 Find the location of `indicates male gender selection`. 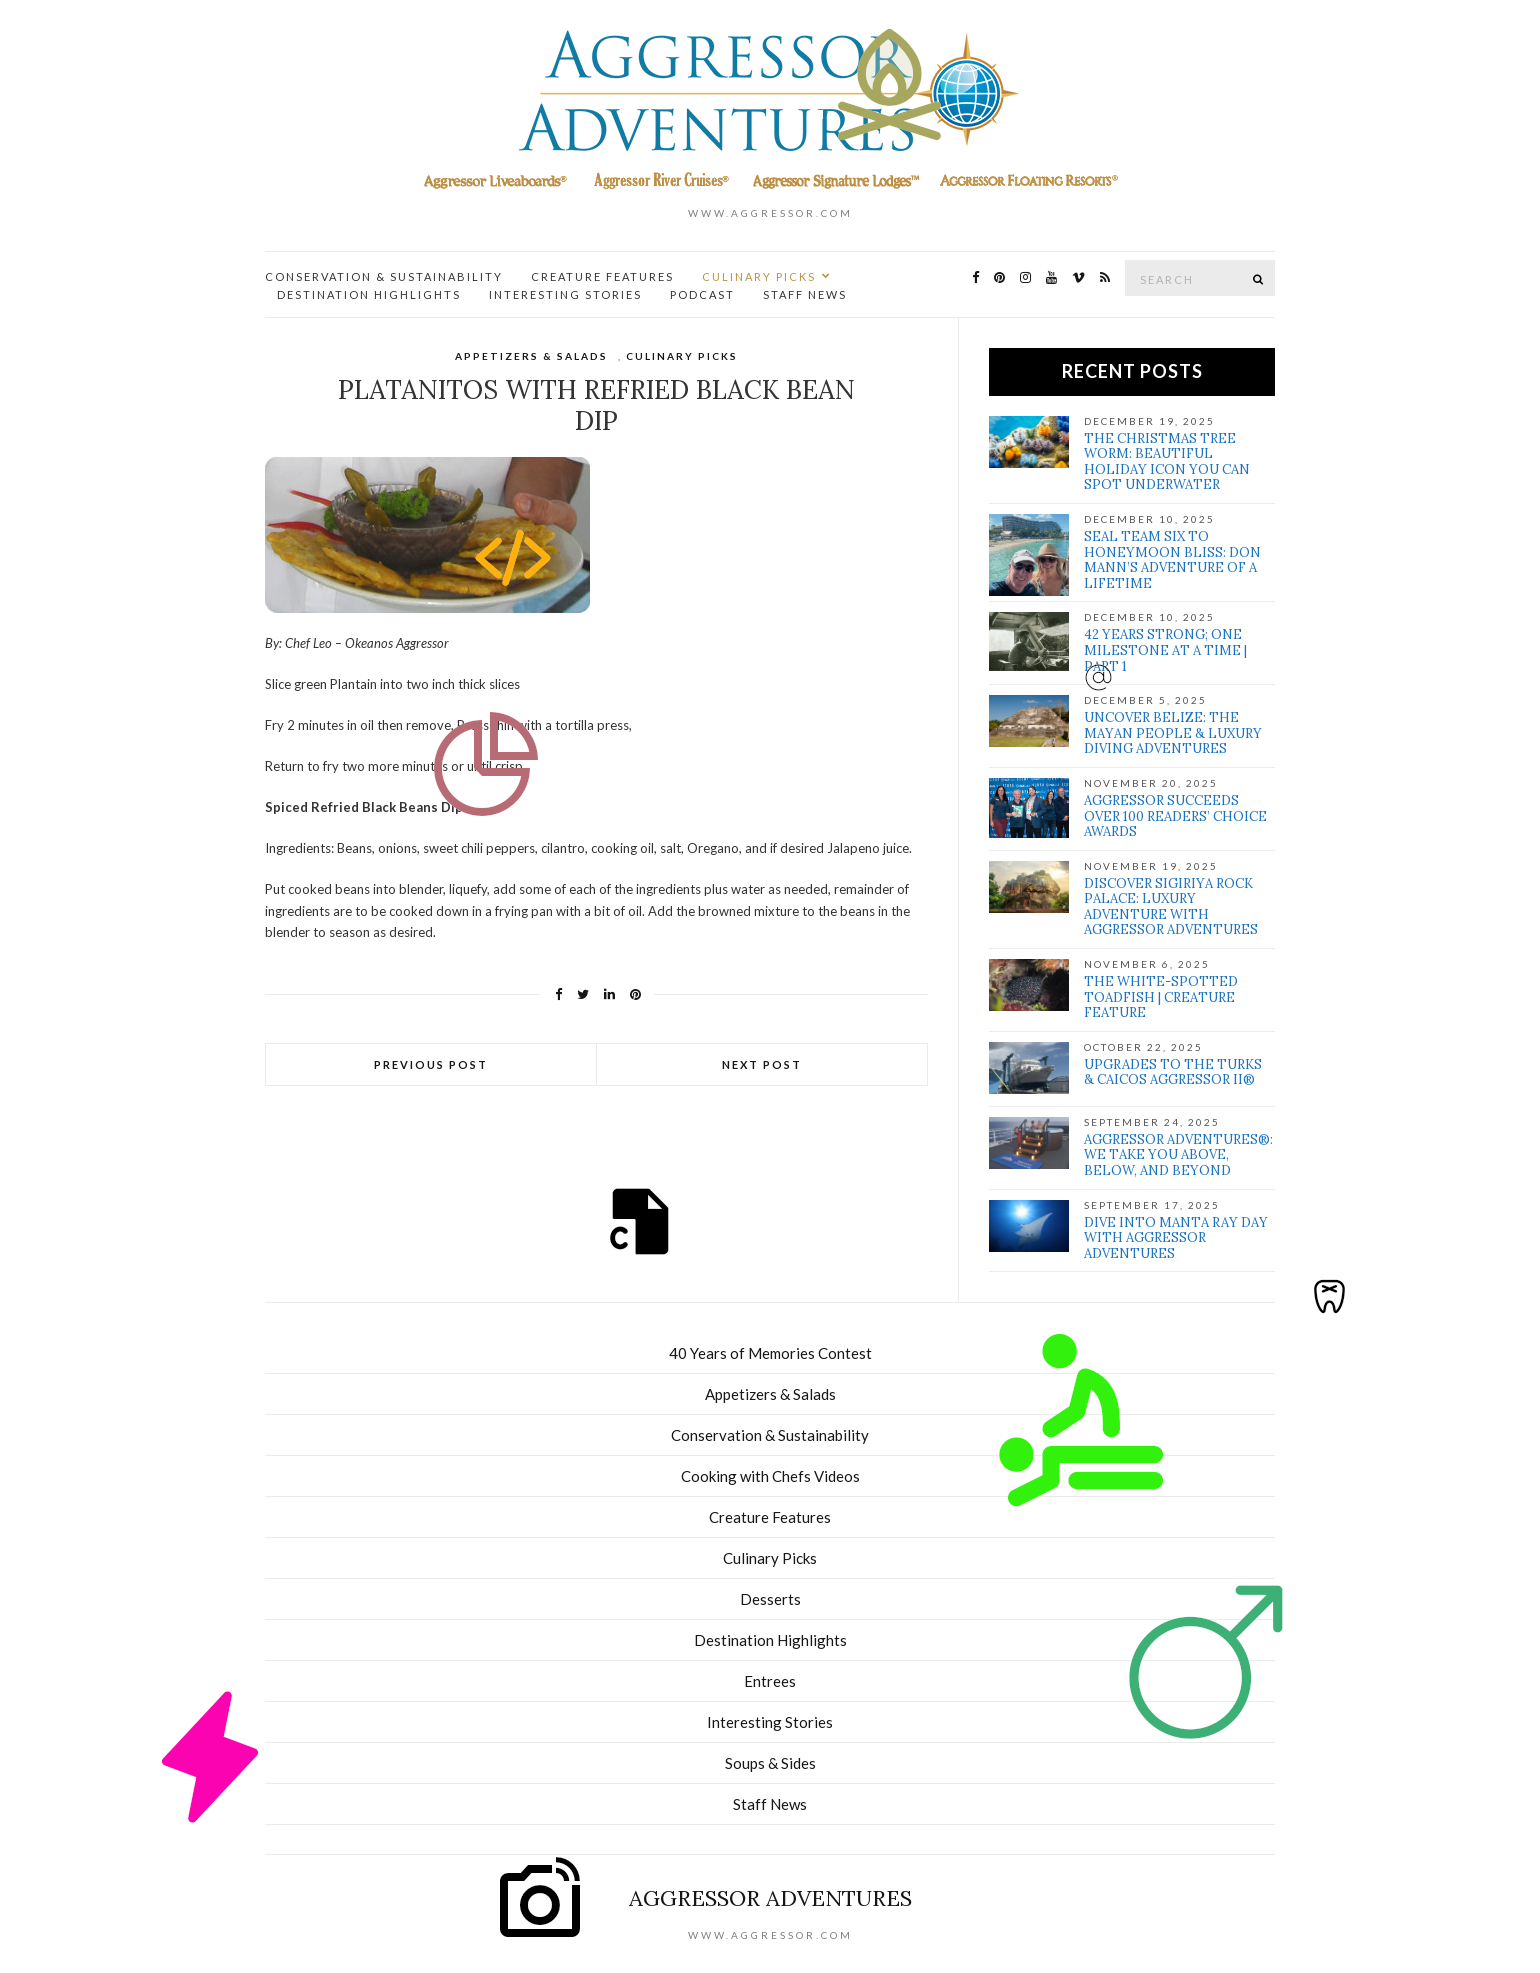

indicates male gender selection is located at coordinates (1209, 1659).